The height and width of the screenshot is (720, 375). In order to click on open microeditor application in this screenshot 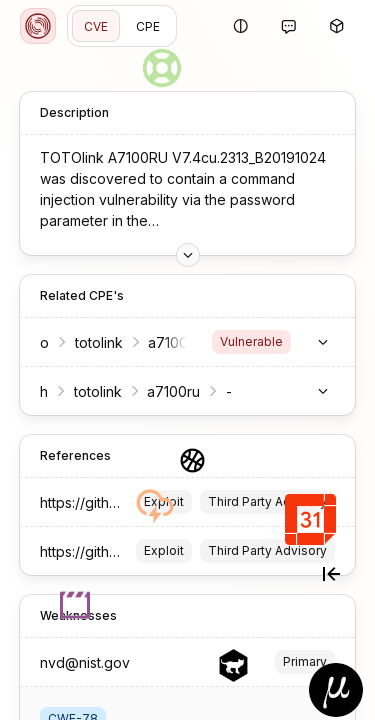, I will do `click(336, 690)`.